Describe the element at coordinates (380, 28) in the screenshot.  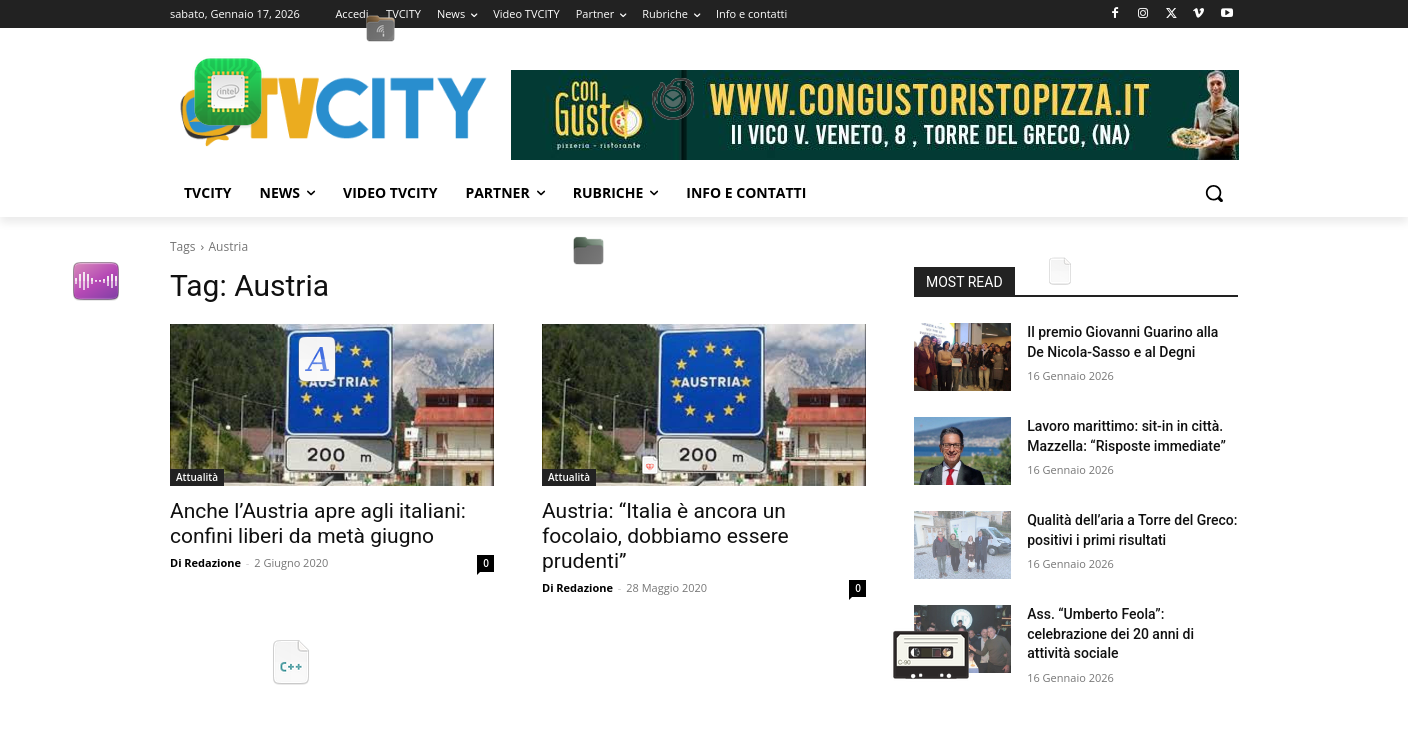
I see `open your insync cloud sync folder` at that location.